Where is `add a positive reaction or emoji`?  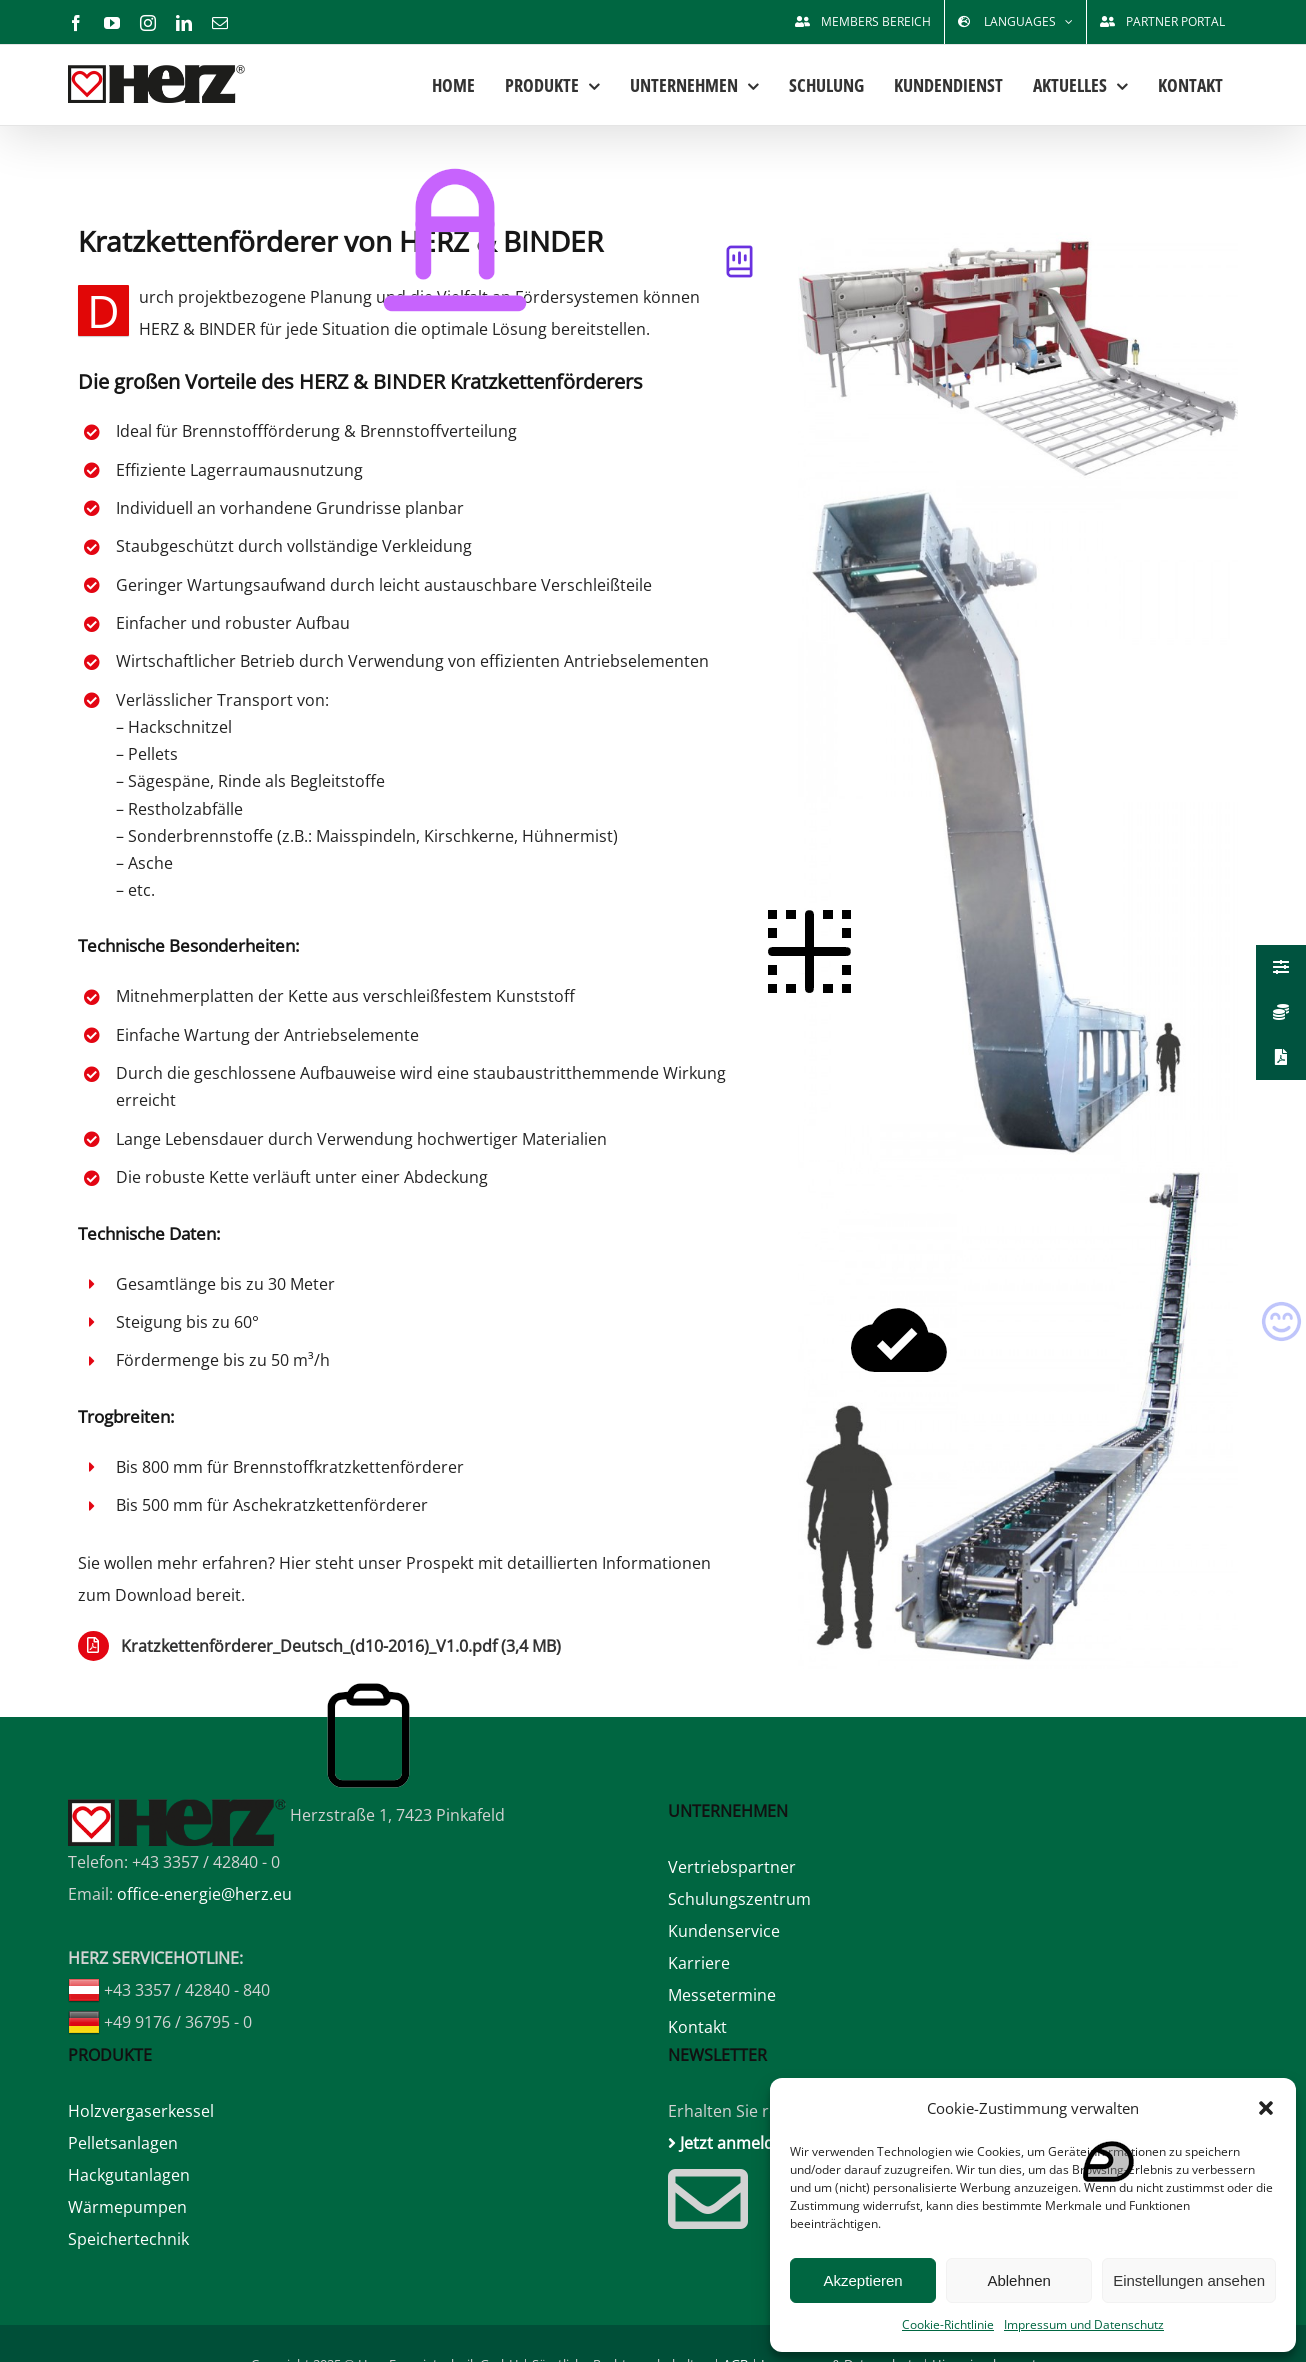
add a positive reaction or emoji is located at coordinates (1281, 1321).